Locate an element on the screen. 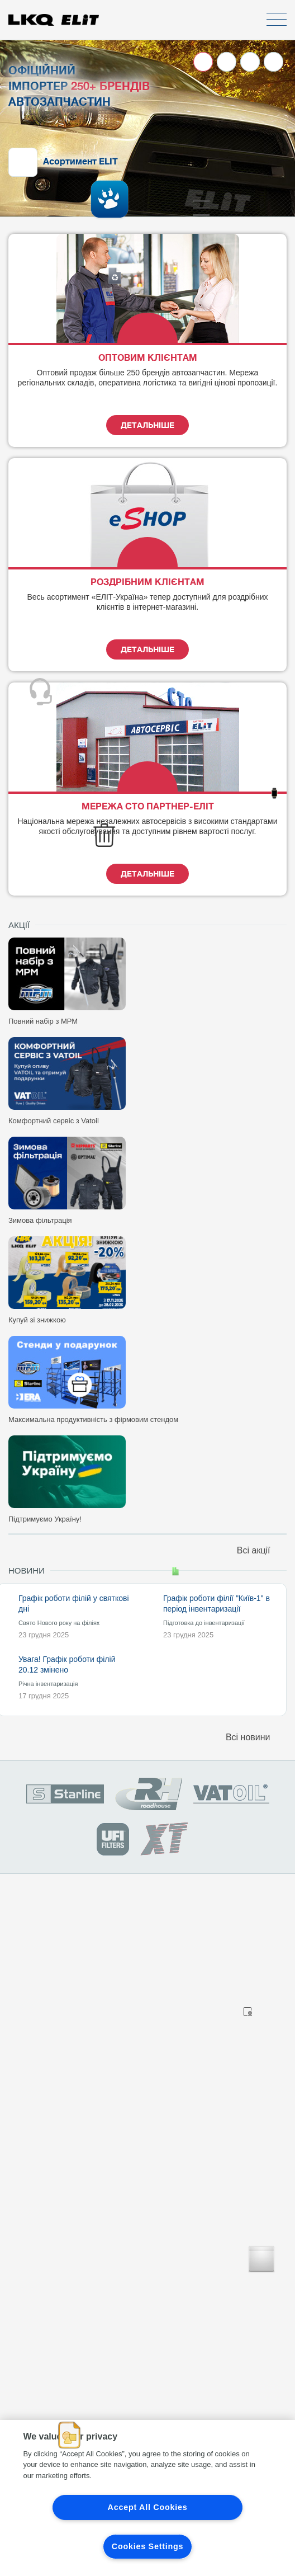 The height and width of the screenshot is (2576, 295). libreoffice draw document file is located at coordinates (69, 2435).